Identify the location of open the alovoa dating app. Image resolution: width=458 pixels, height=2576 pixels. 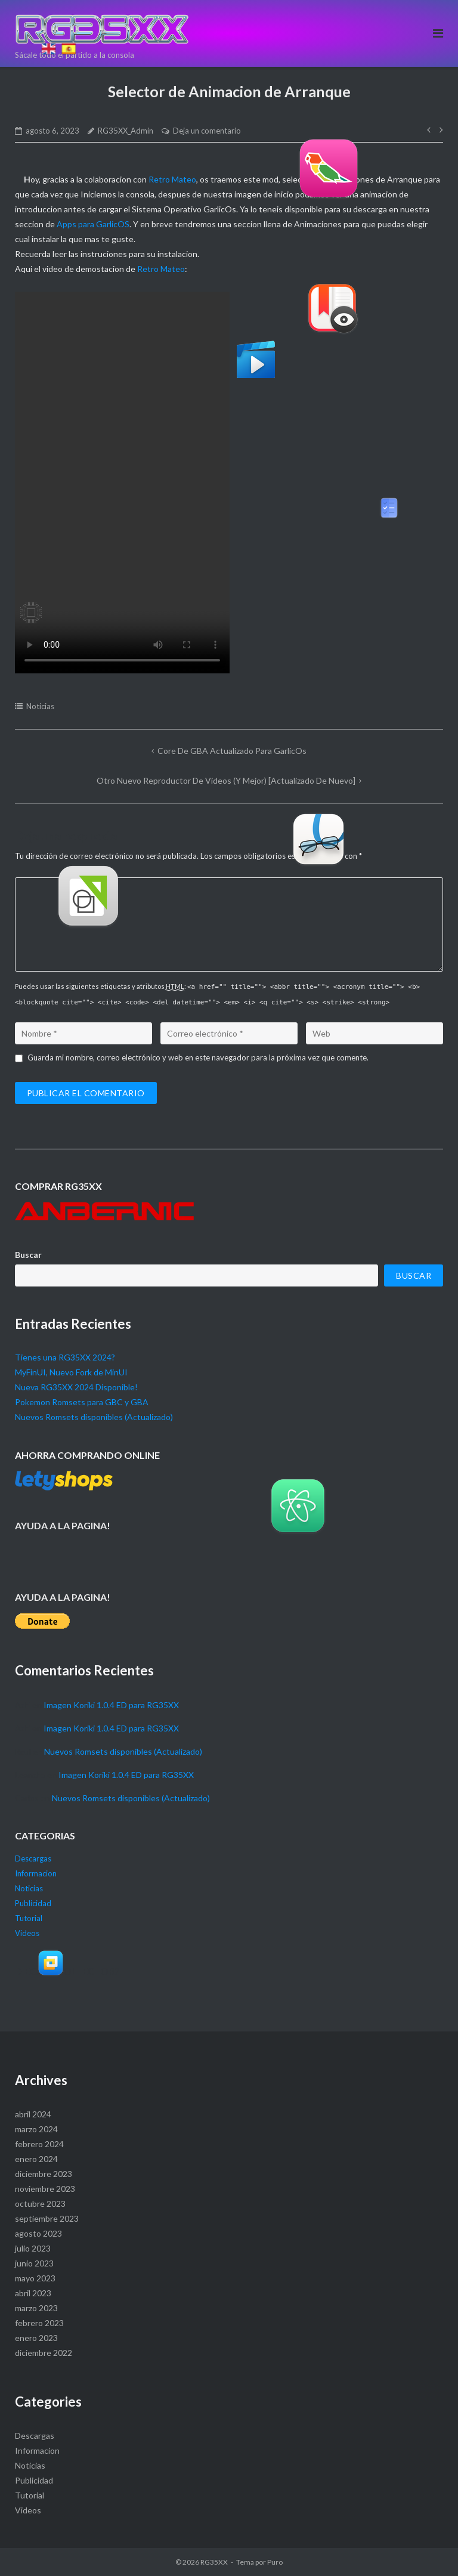
(329, 168).